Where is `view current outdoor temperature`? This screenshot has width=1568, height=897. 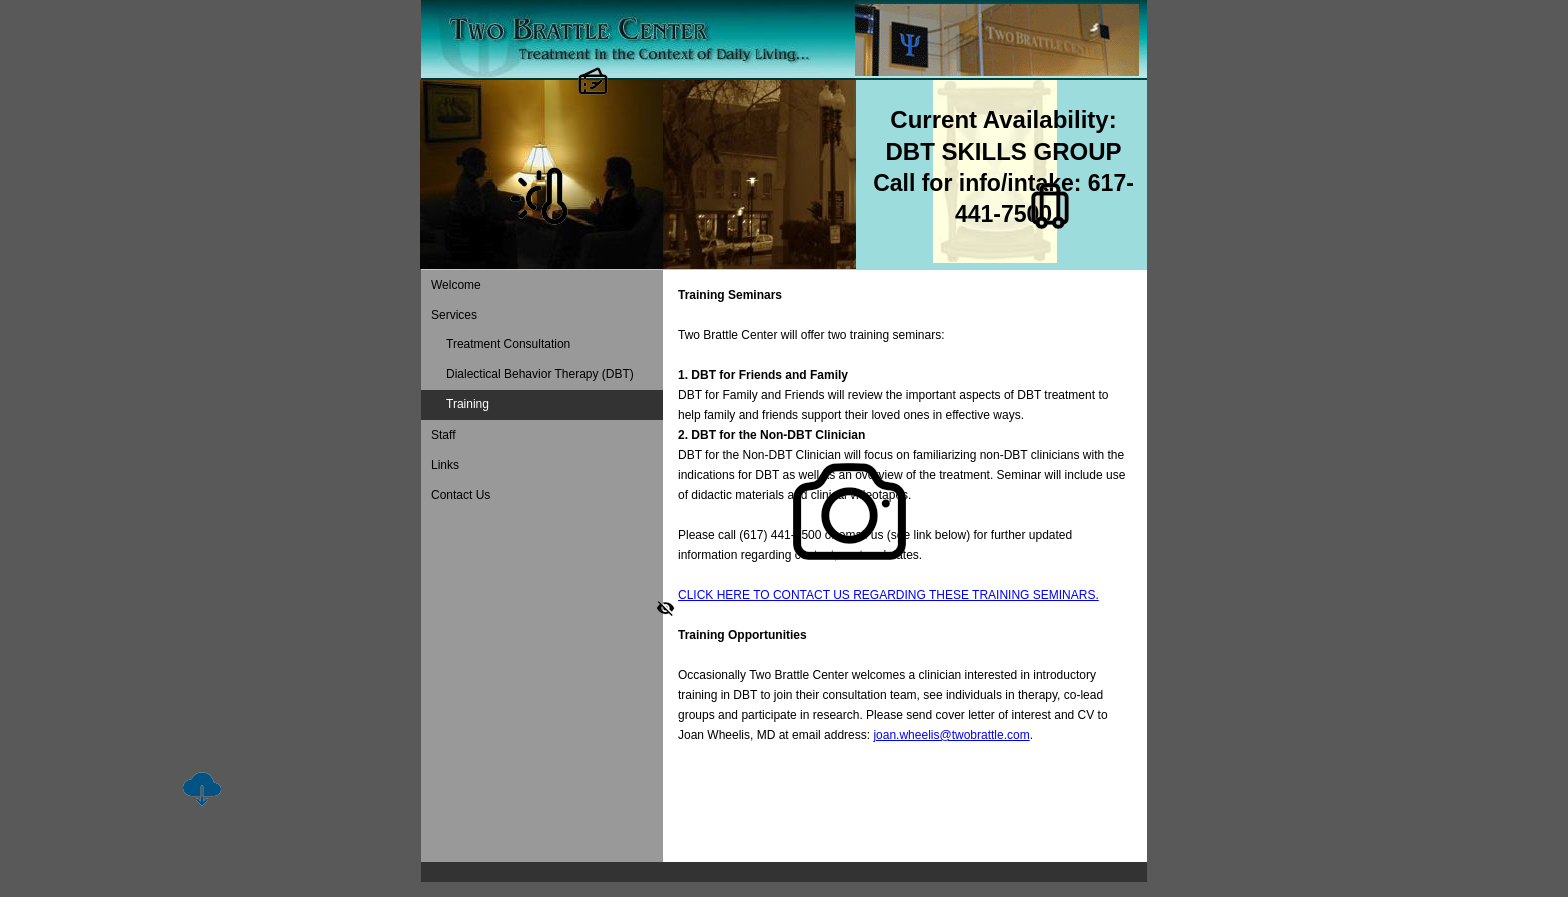
view current outdoor temperature is located at coordinates (539, 196).